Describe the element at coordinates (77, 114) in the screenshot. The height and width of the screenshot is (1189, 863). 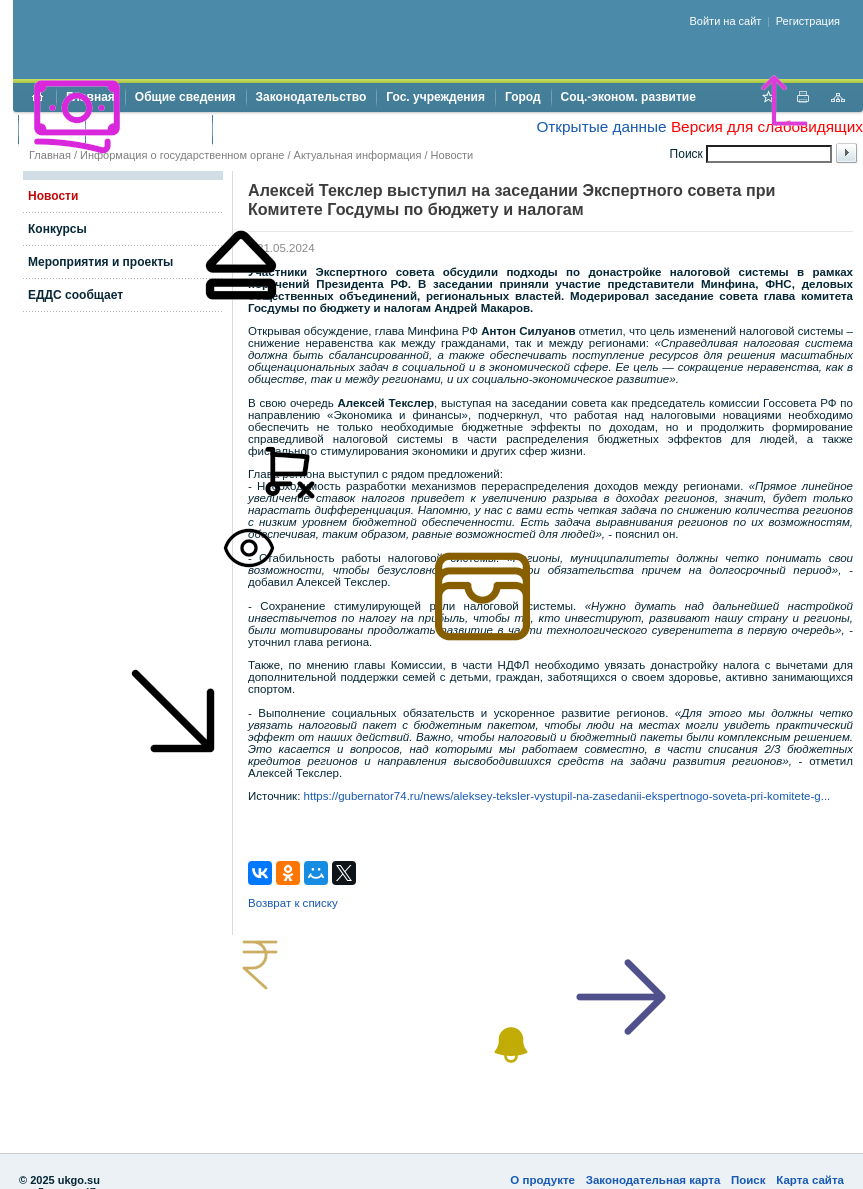
I see `view your account balance` at that location.